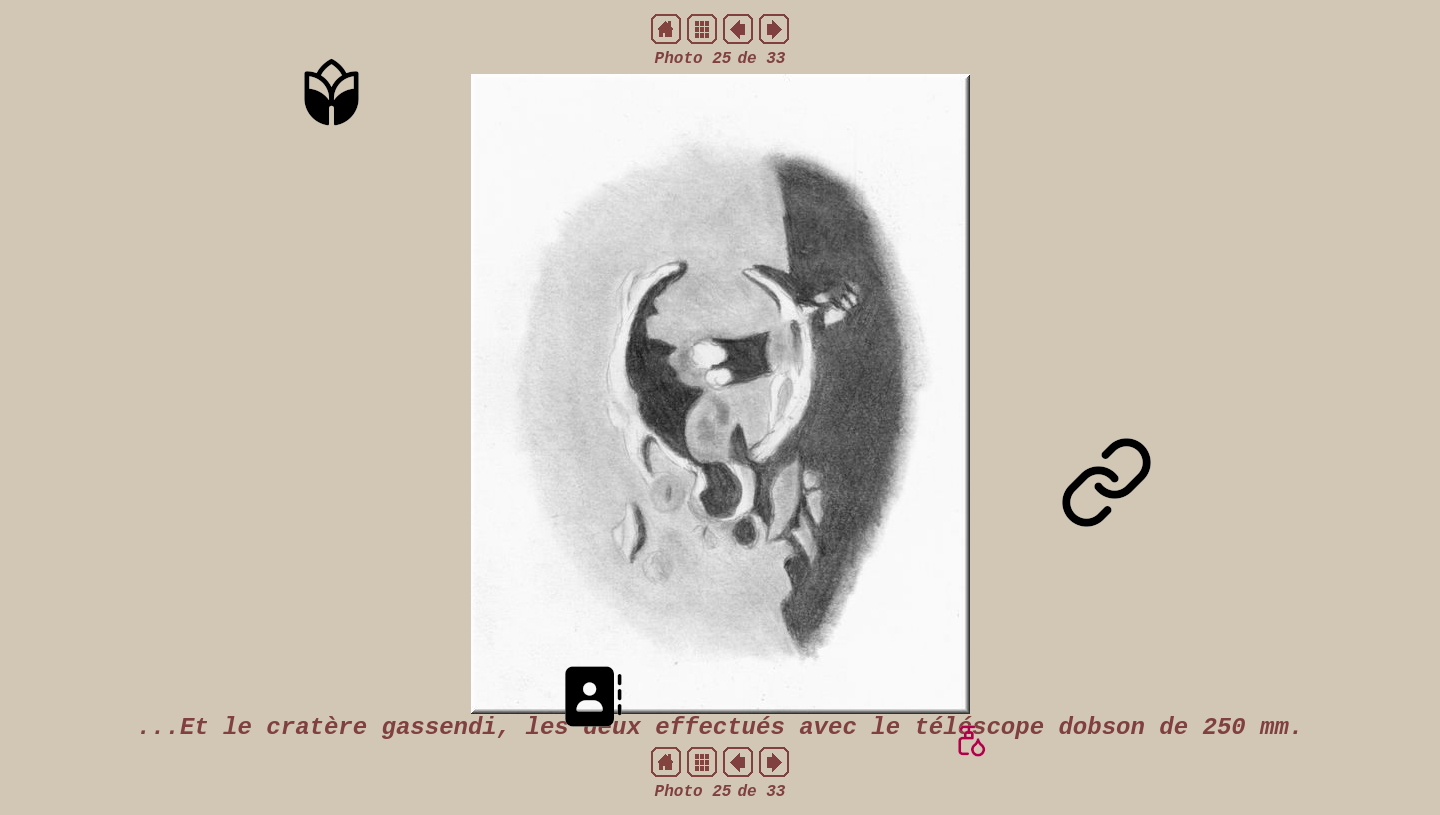 Image resolution: width=1440 pixels, height=815 pixels. What do you see at coordinates (1106, 482) in the screenshot?
I see `copy or share a link` at bounding box center [1106, 482].